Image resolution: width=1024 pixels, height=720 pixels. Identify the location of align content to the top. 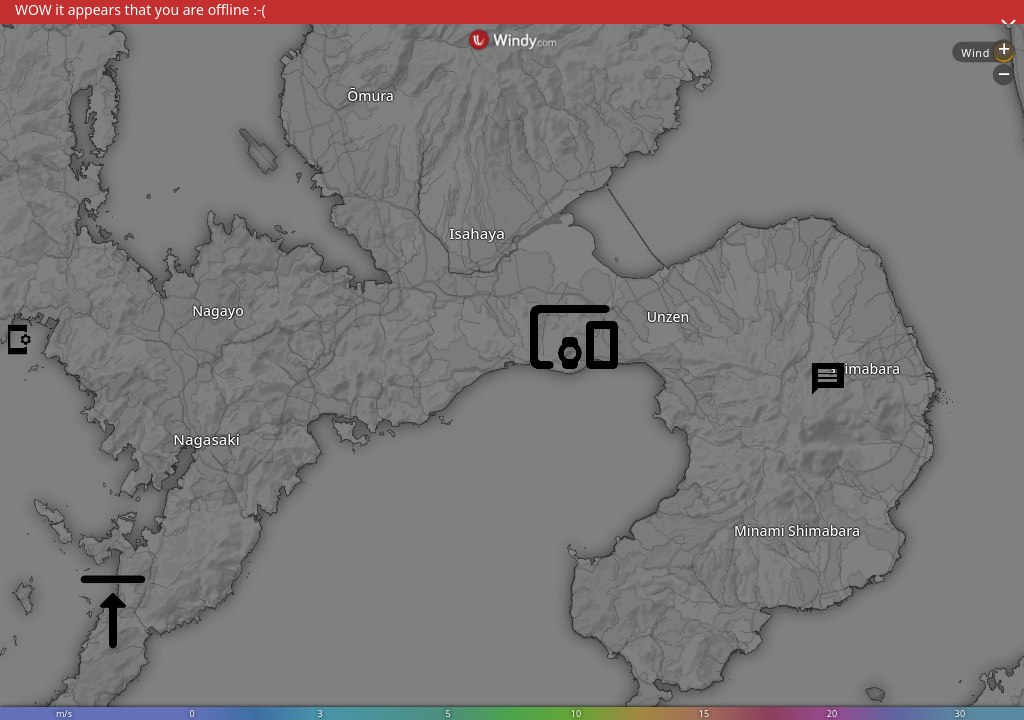
(113, 612).